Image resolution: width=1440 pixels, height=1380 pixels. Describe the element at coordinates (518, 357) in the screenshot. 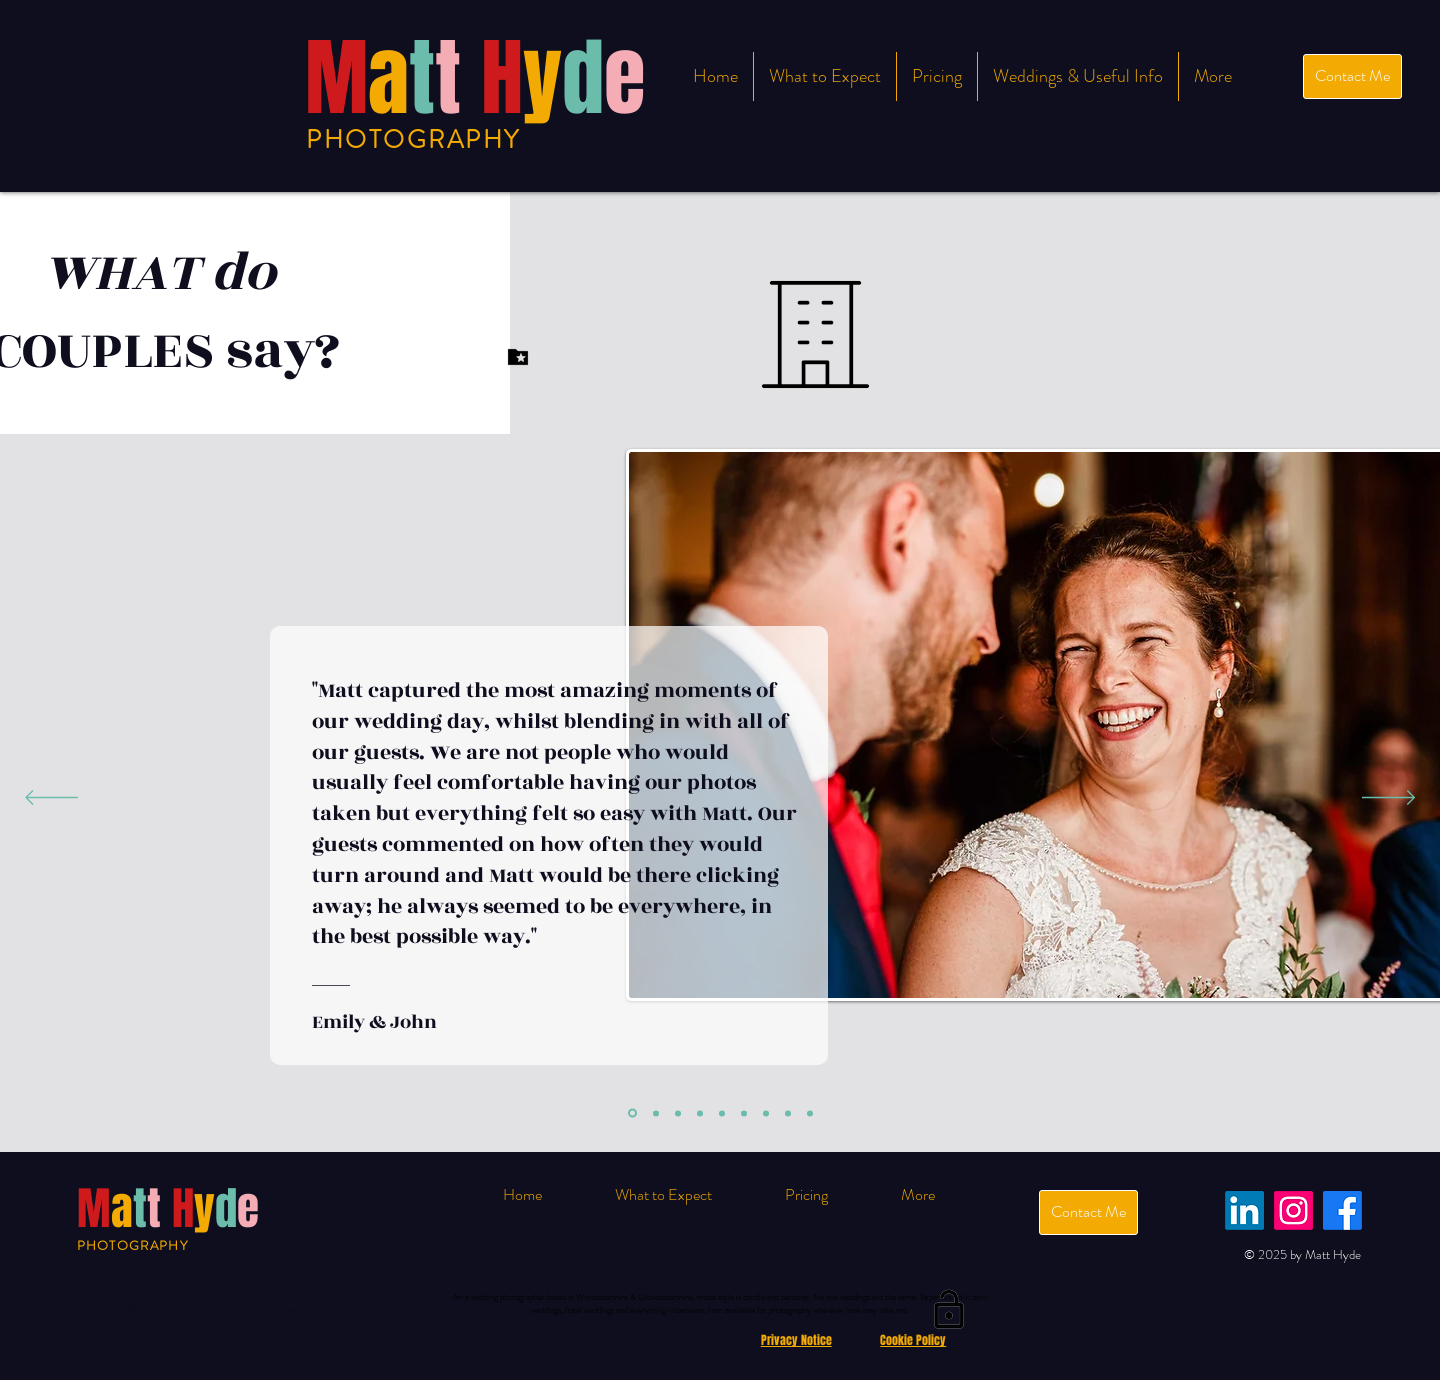

I see `access your starred or favorite files` at that location.